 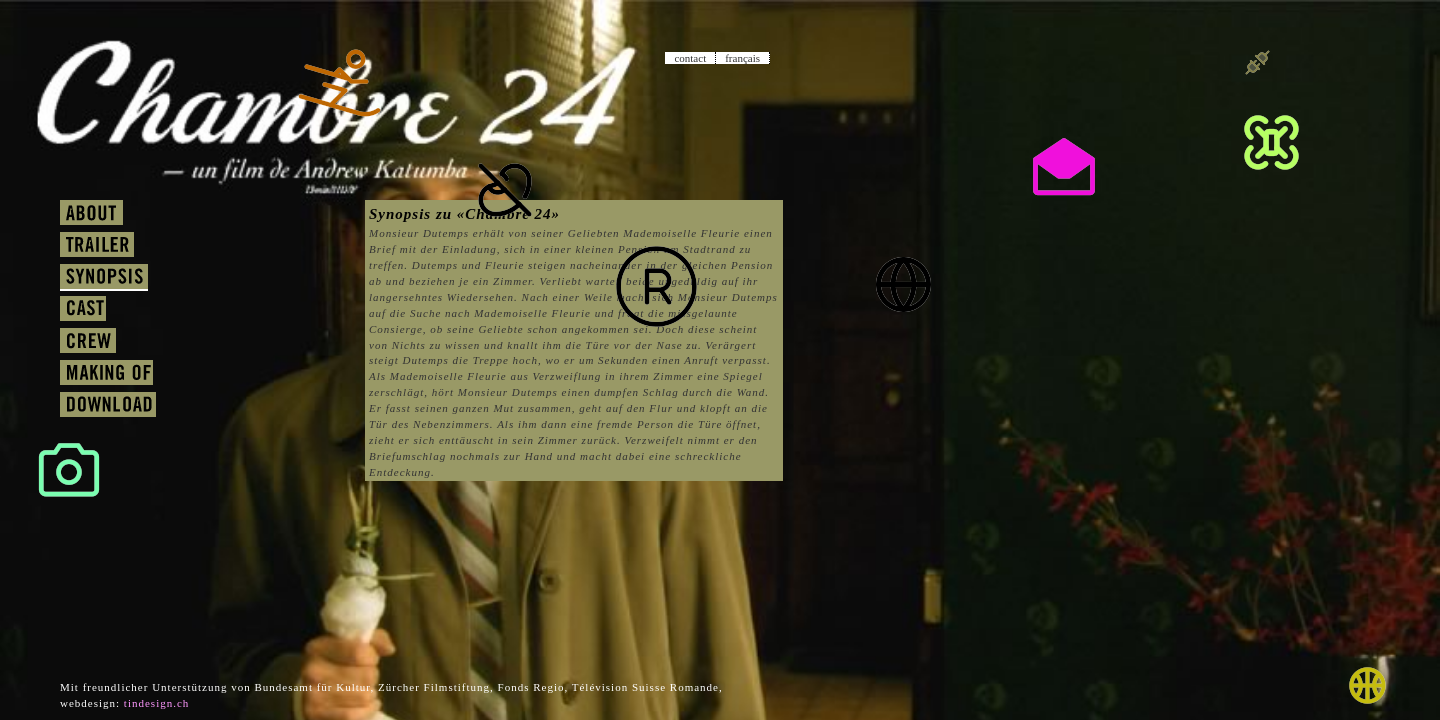 What do you see at coordinates (505, 190) in the screenshot?
I see `indicates item contains no beans or is bean-free` at bounding box center [505, 190].